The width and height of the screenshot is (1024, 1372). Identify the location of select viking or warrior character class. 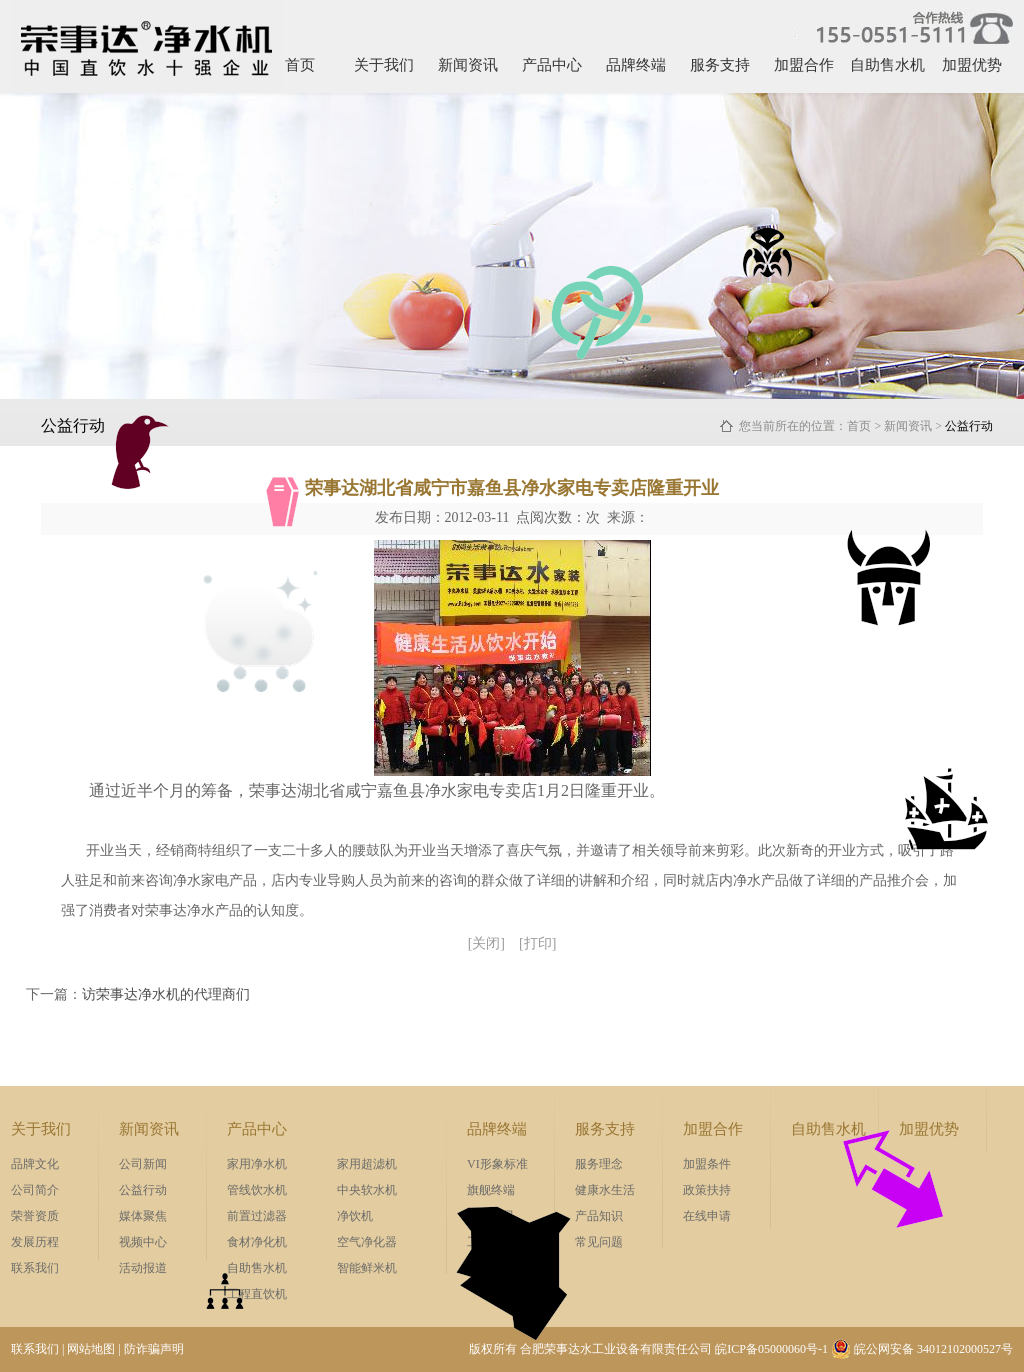
(889, 577).